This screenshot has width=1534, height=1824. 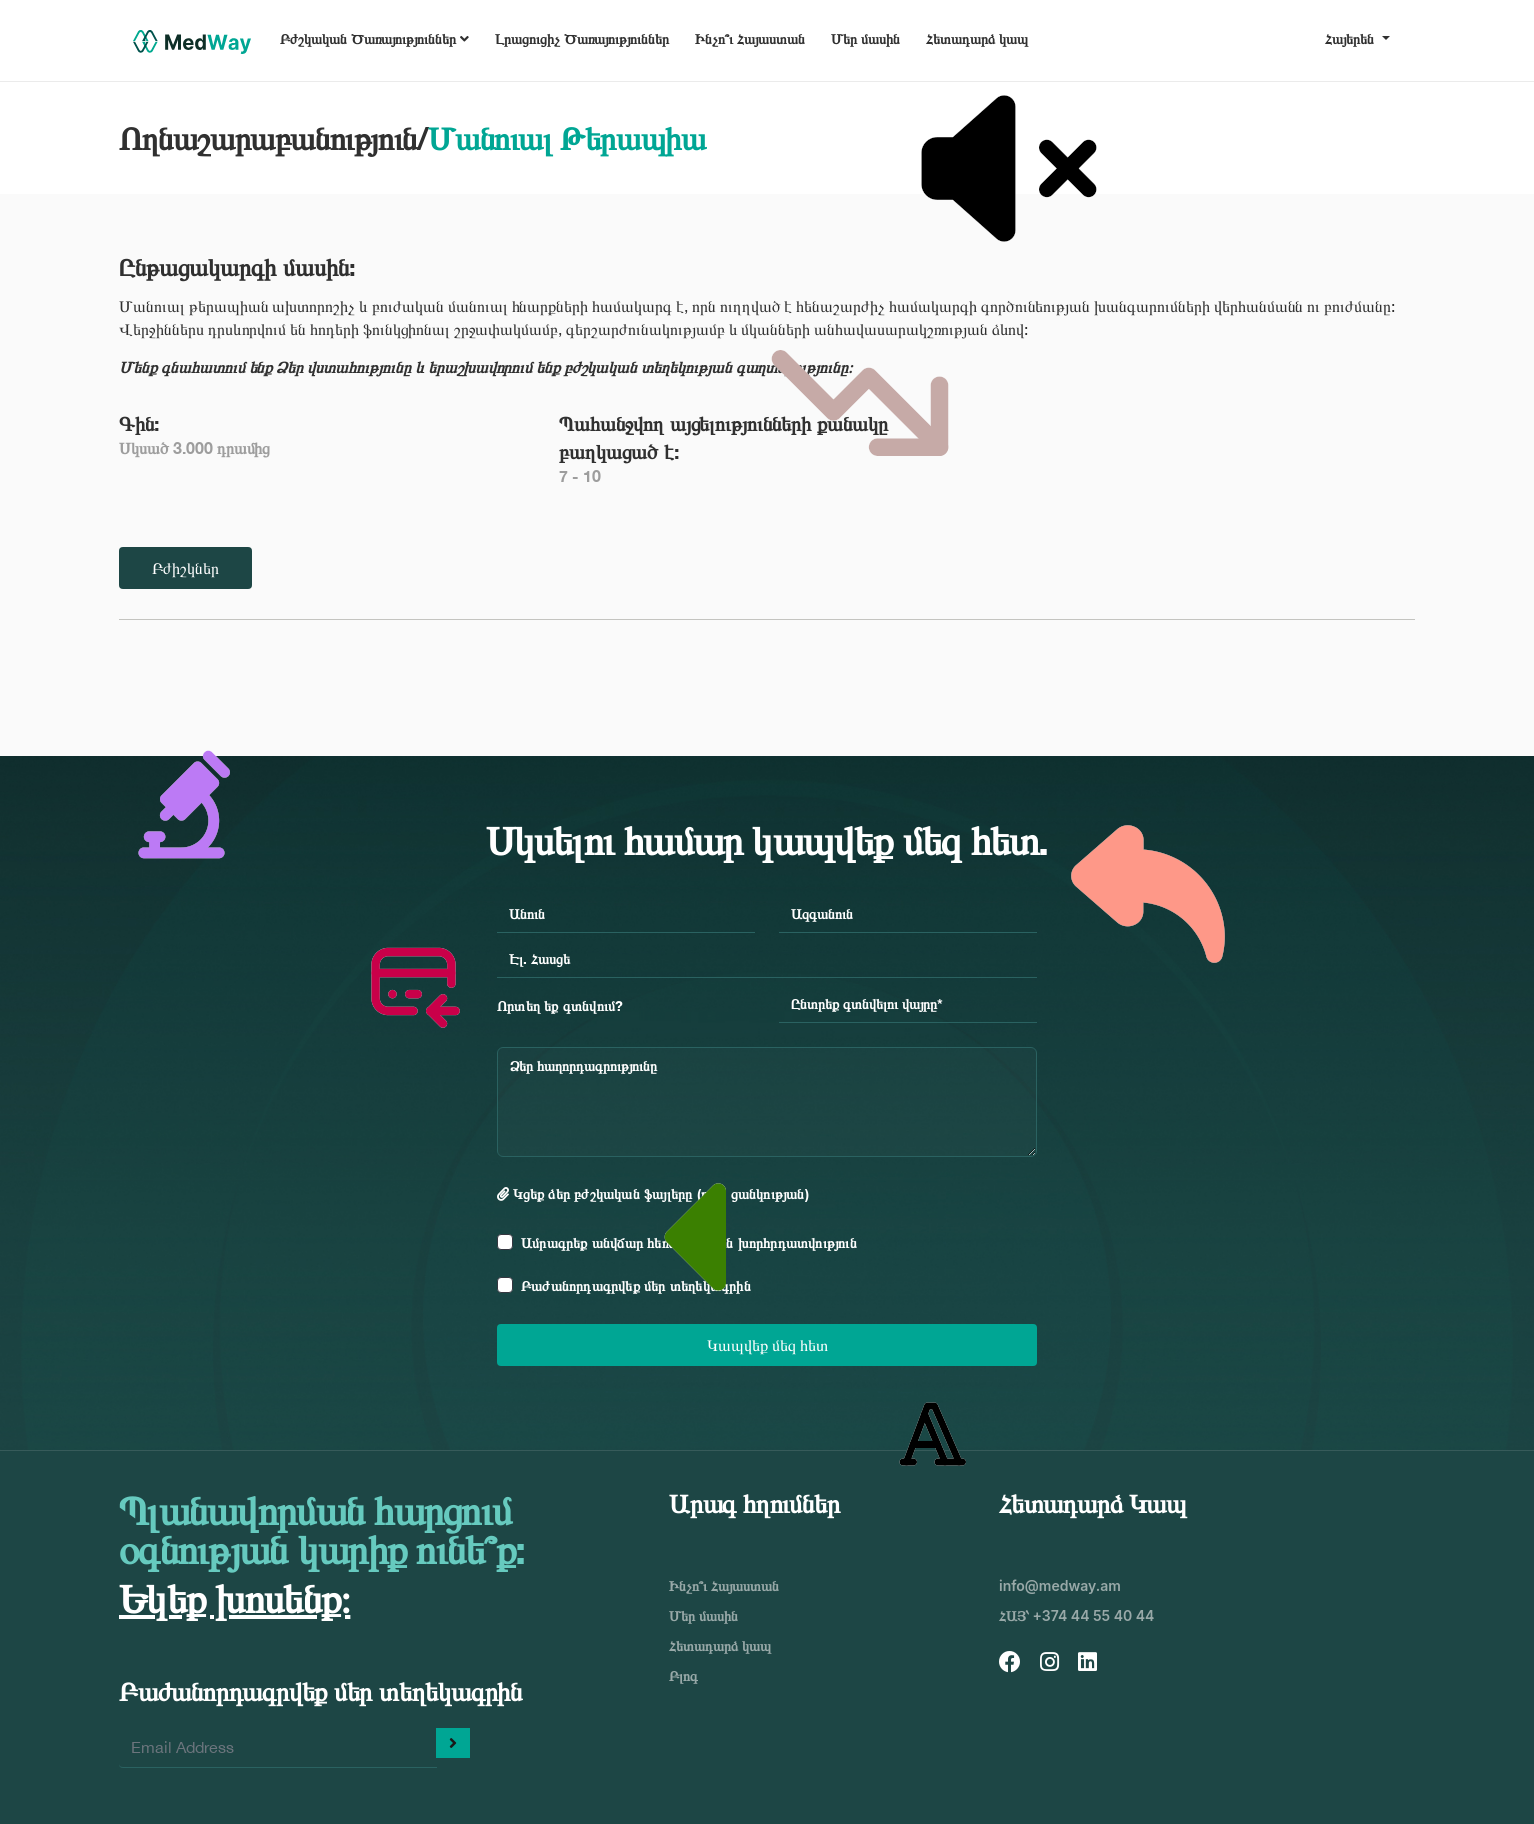 What do you see at coordinates (413, 981) in the screenshot?
I see `request a refund to your card` at bounding box center [413, 981].